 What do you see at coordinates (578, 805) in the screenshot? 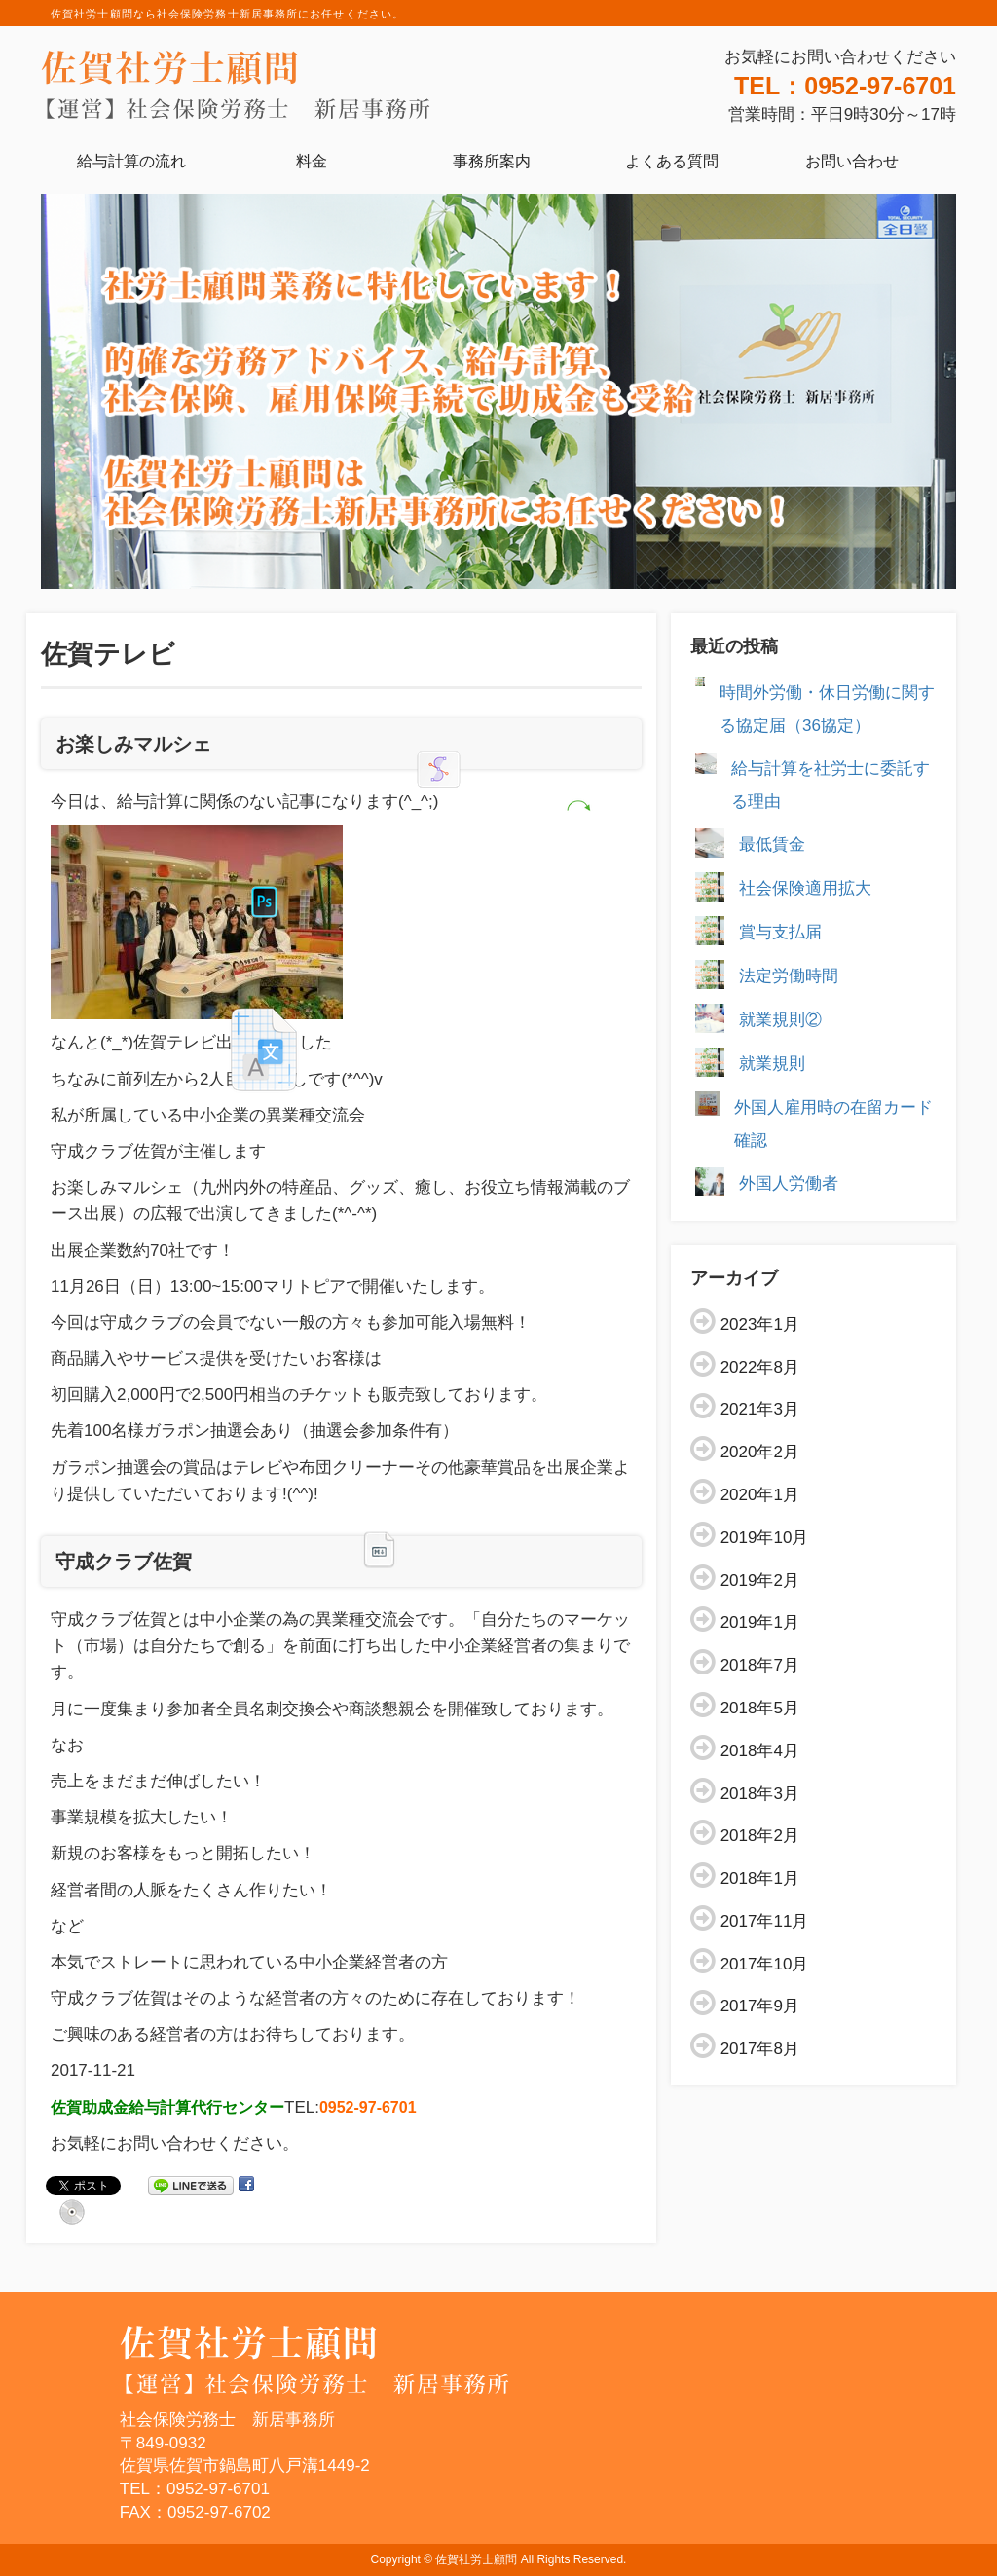
I see `redo the last undone action` at bounding box center [578, 805].